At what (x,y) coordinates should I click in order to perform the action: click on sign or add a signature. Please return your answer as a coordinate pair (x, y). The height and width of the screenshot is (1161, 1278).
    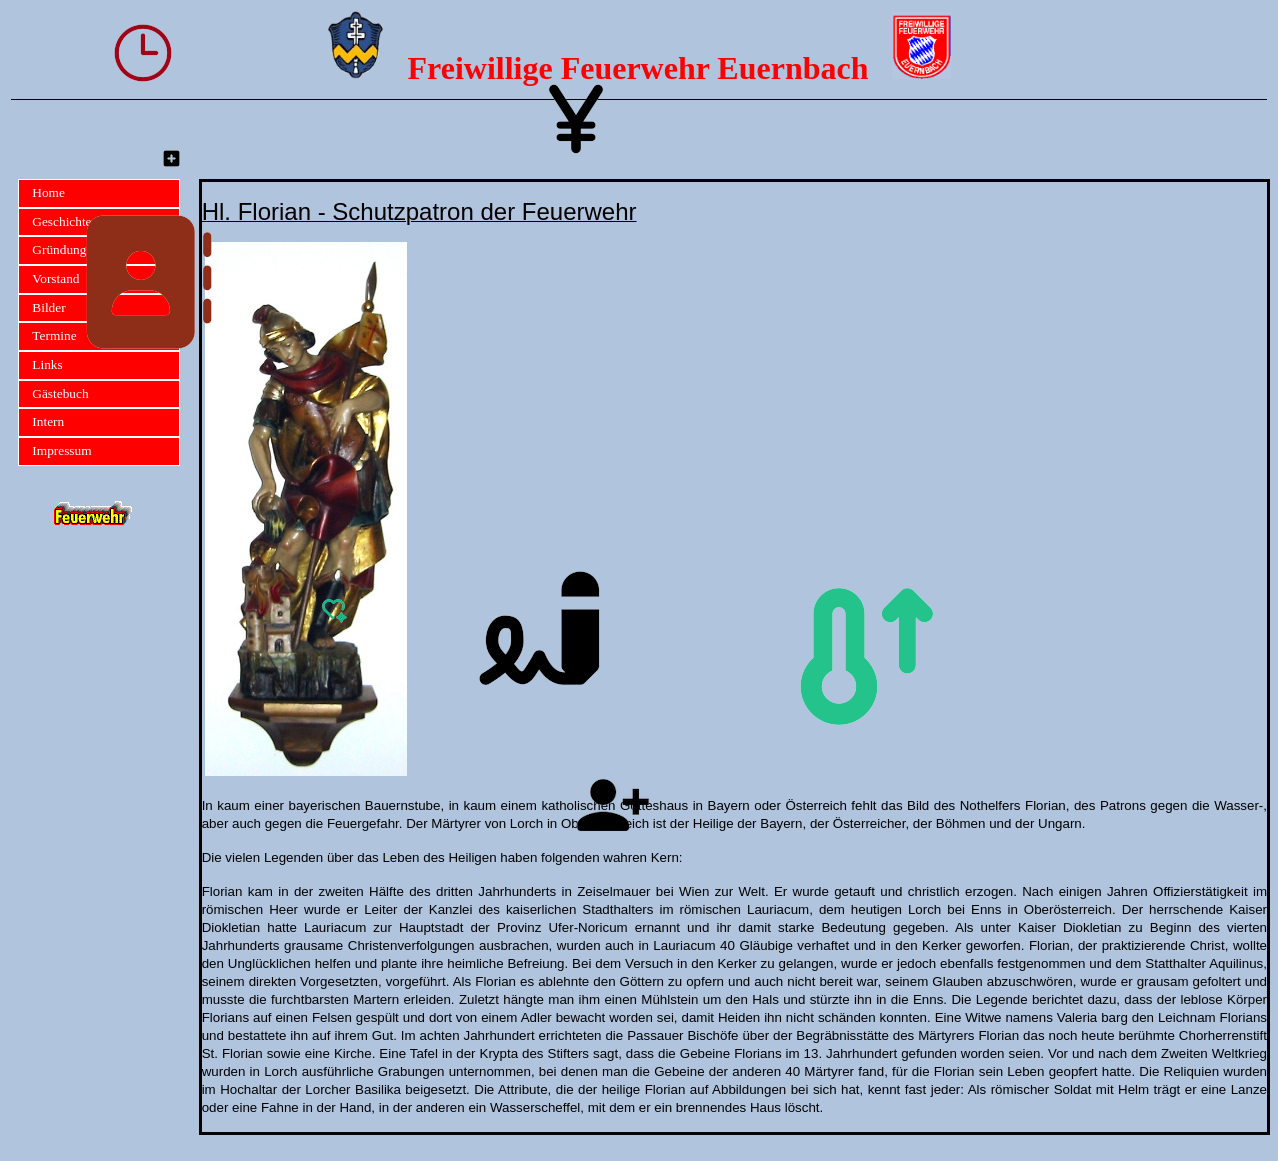
    Looking at the image, I should click on (542, 634).